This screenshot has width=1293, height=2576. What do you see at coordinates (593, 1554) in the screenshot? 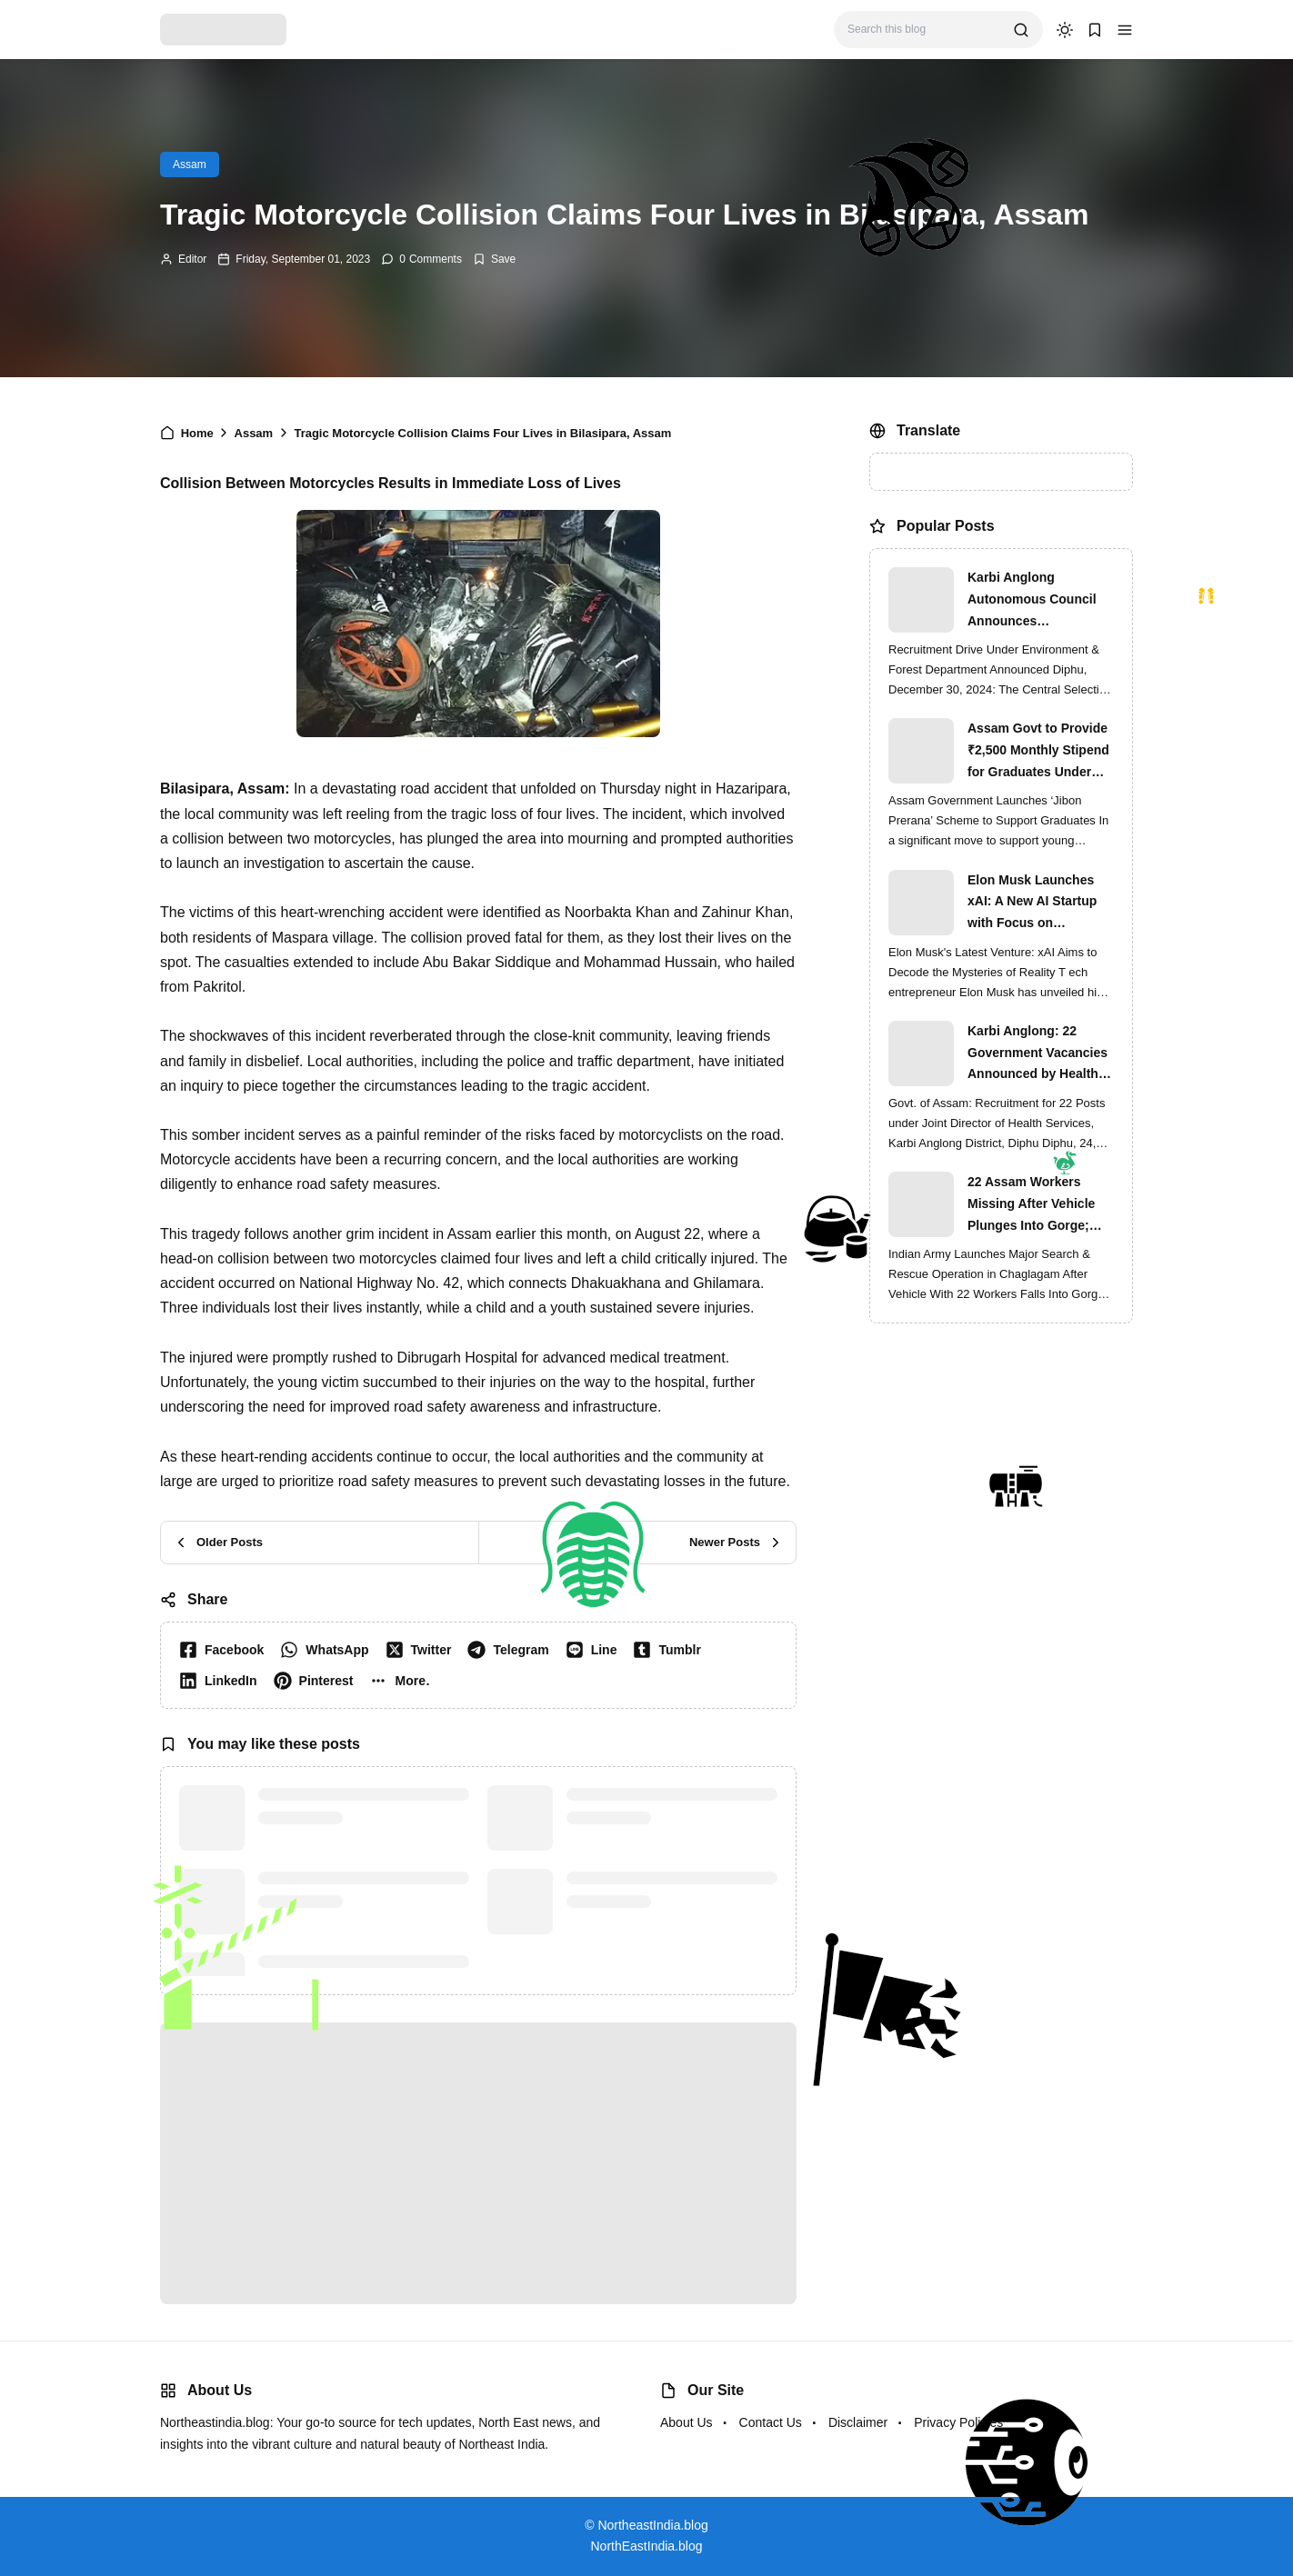
I see `trilobite fossil icon for a paleontology or natural history app` at bounding box center [593, 1554].